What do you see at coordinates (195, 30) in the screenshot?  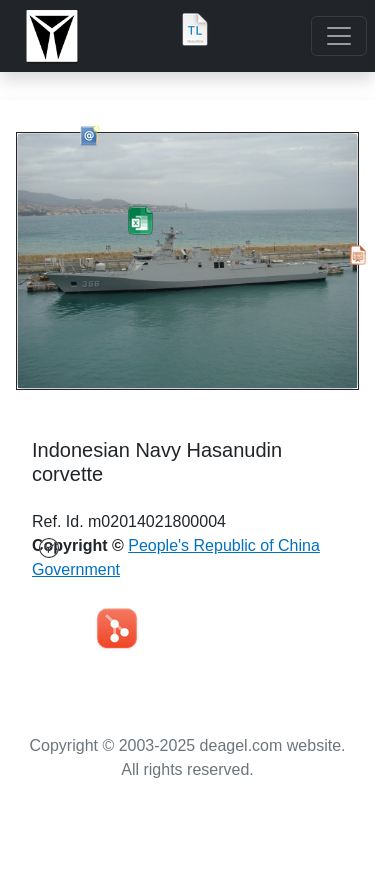 I see `a Qt Linguist translation file` at bounding box center [195, 30].